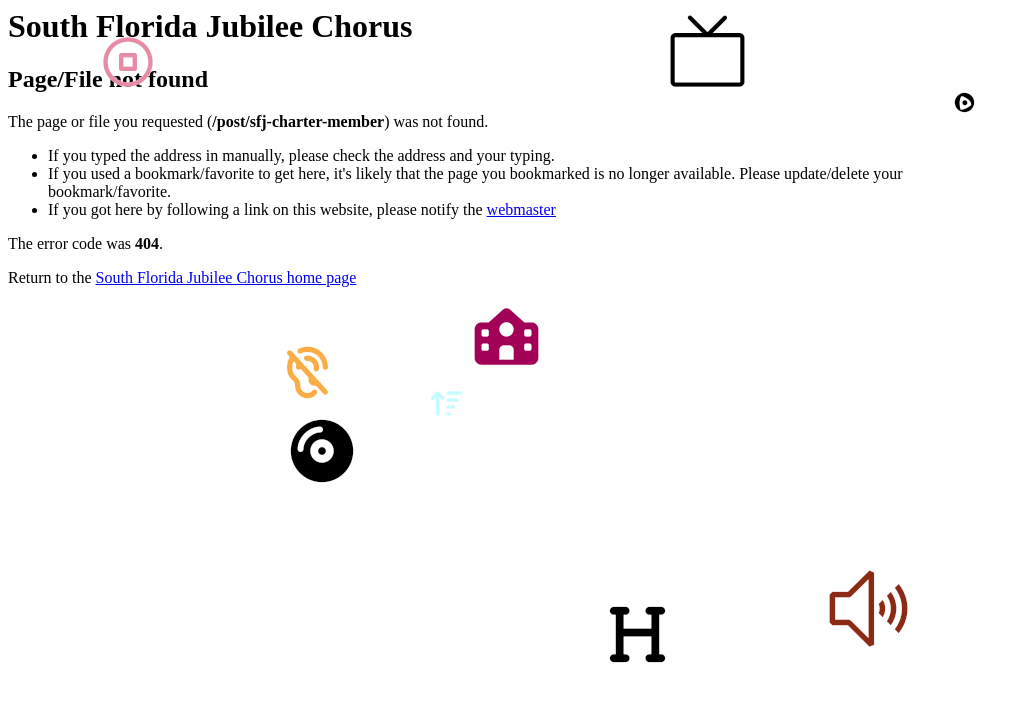  Describe the element at coordinates (322, 451) in the screenshot. I see `access music or audio library` at that location.